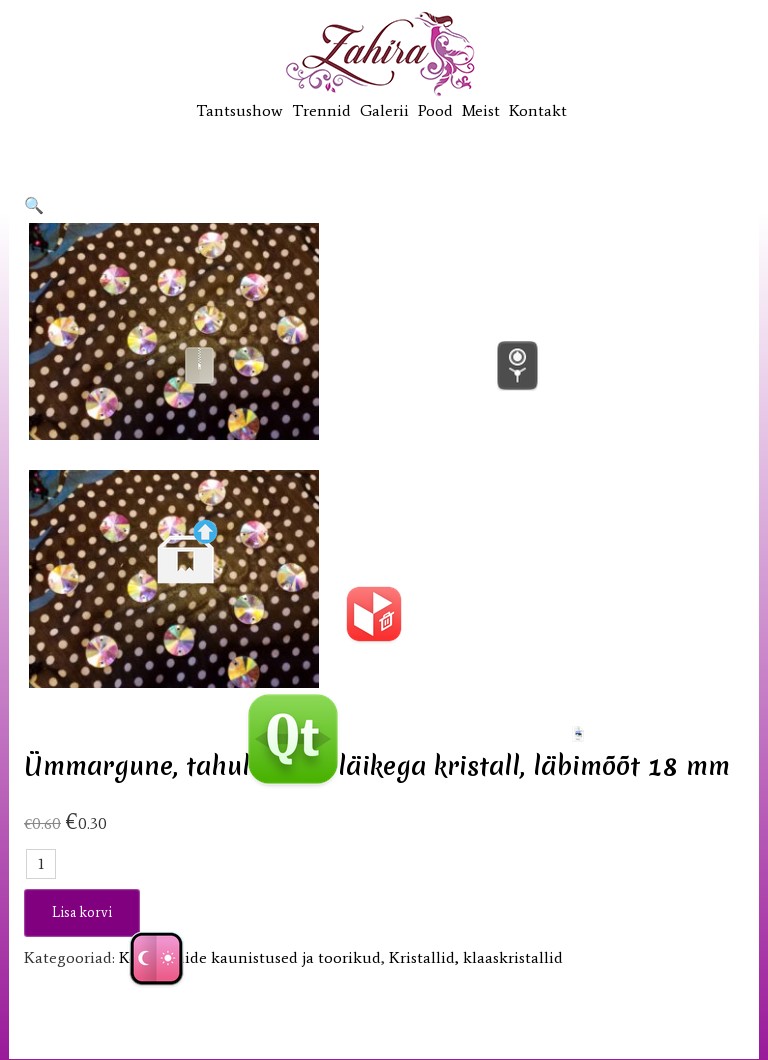  I want to click on open flatsweep app for system cleanup, so click(374, 614).